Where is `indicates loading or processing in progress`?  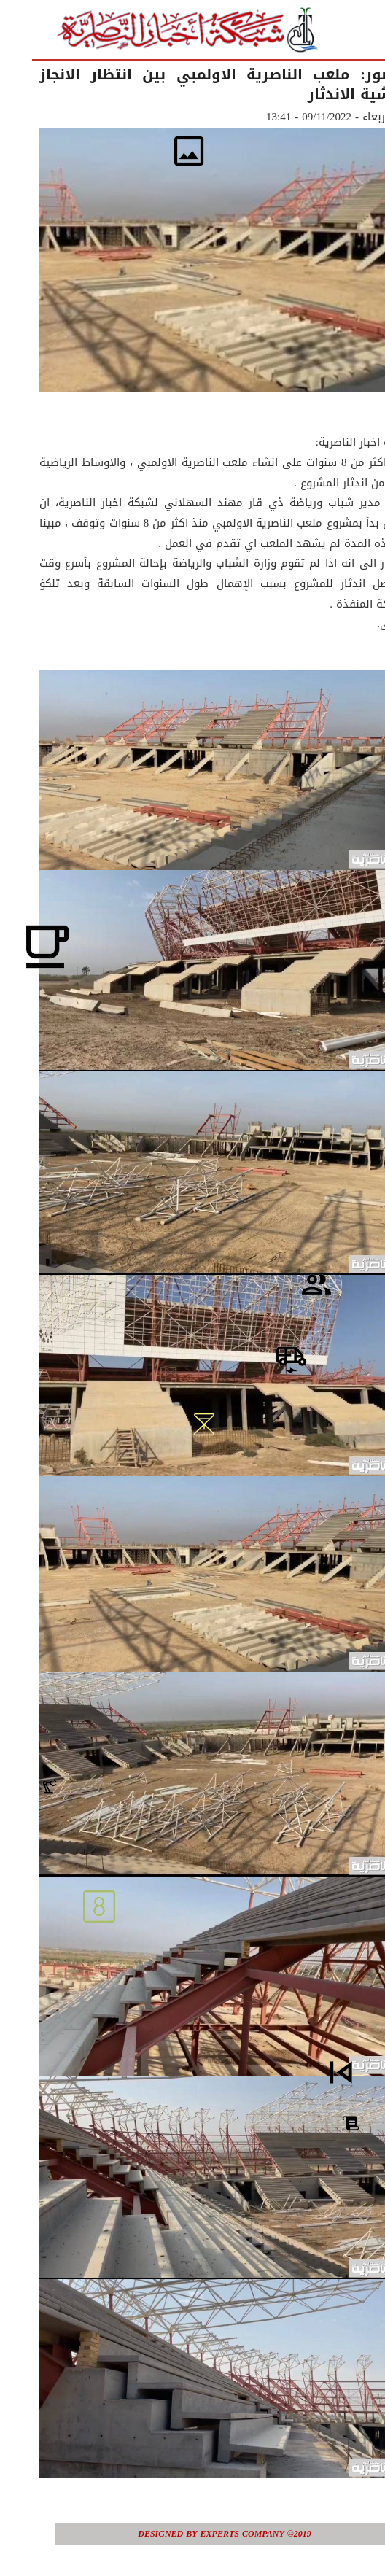
indicates loading or processing in progress is located at coordinates (204, 1424).